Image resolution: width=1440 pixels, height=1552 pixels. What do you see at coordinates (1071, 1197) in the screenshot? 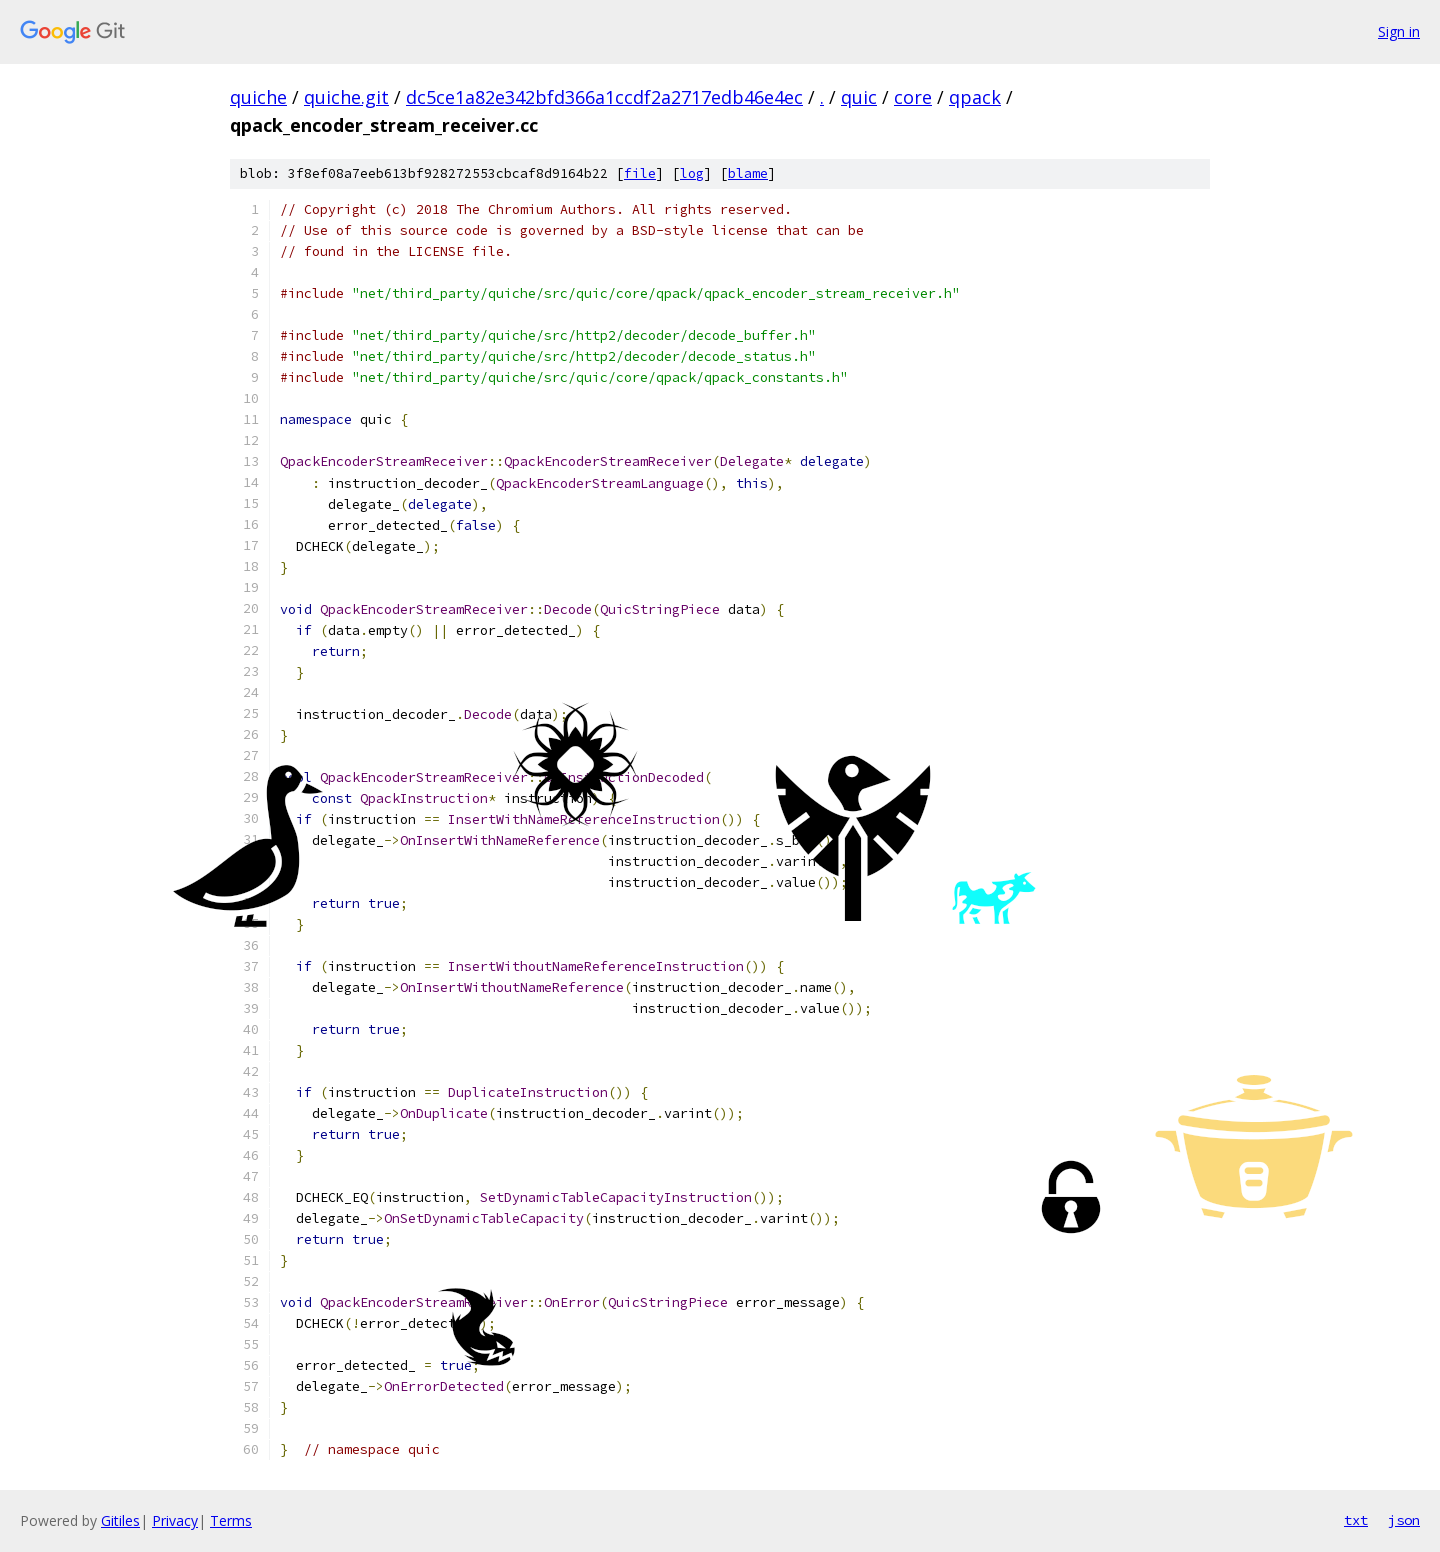
I see `unlocked or unsecured status` at bounding box center [1071, 1197].